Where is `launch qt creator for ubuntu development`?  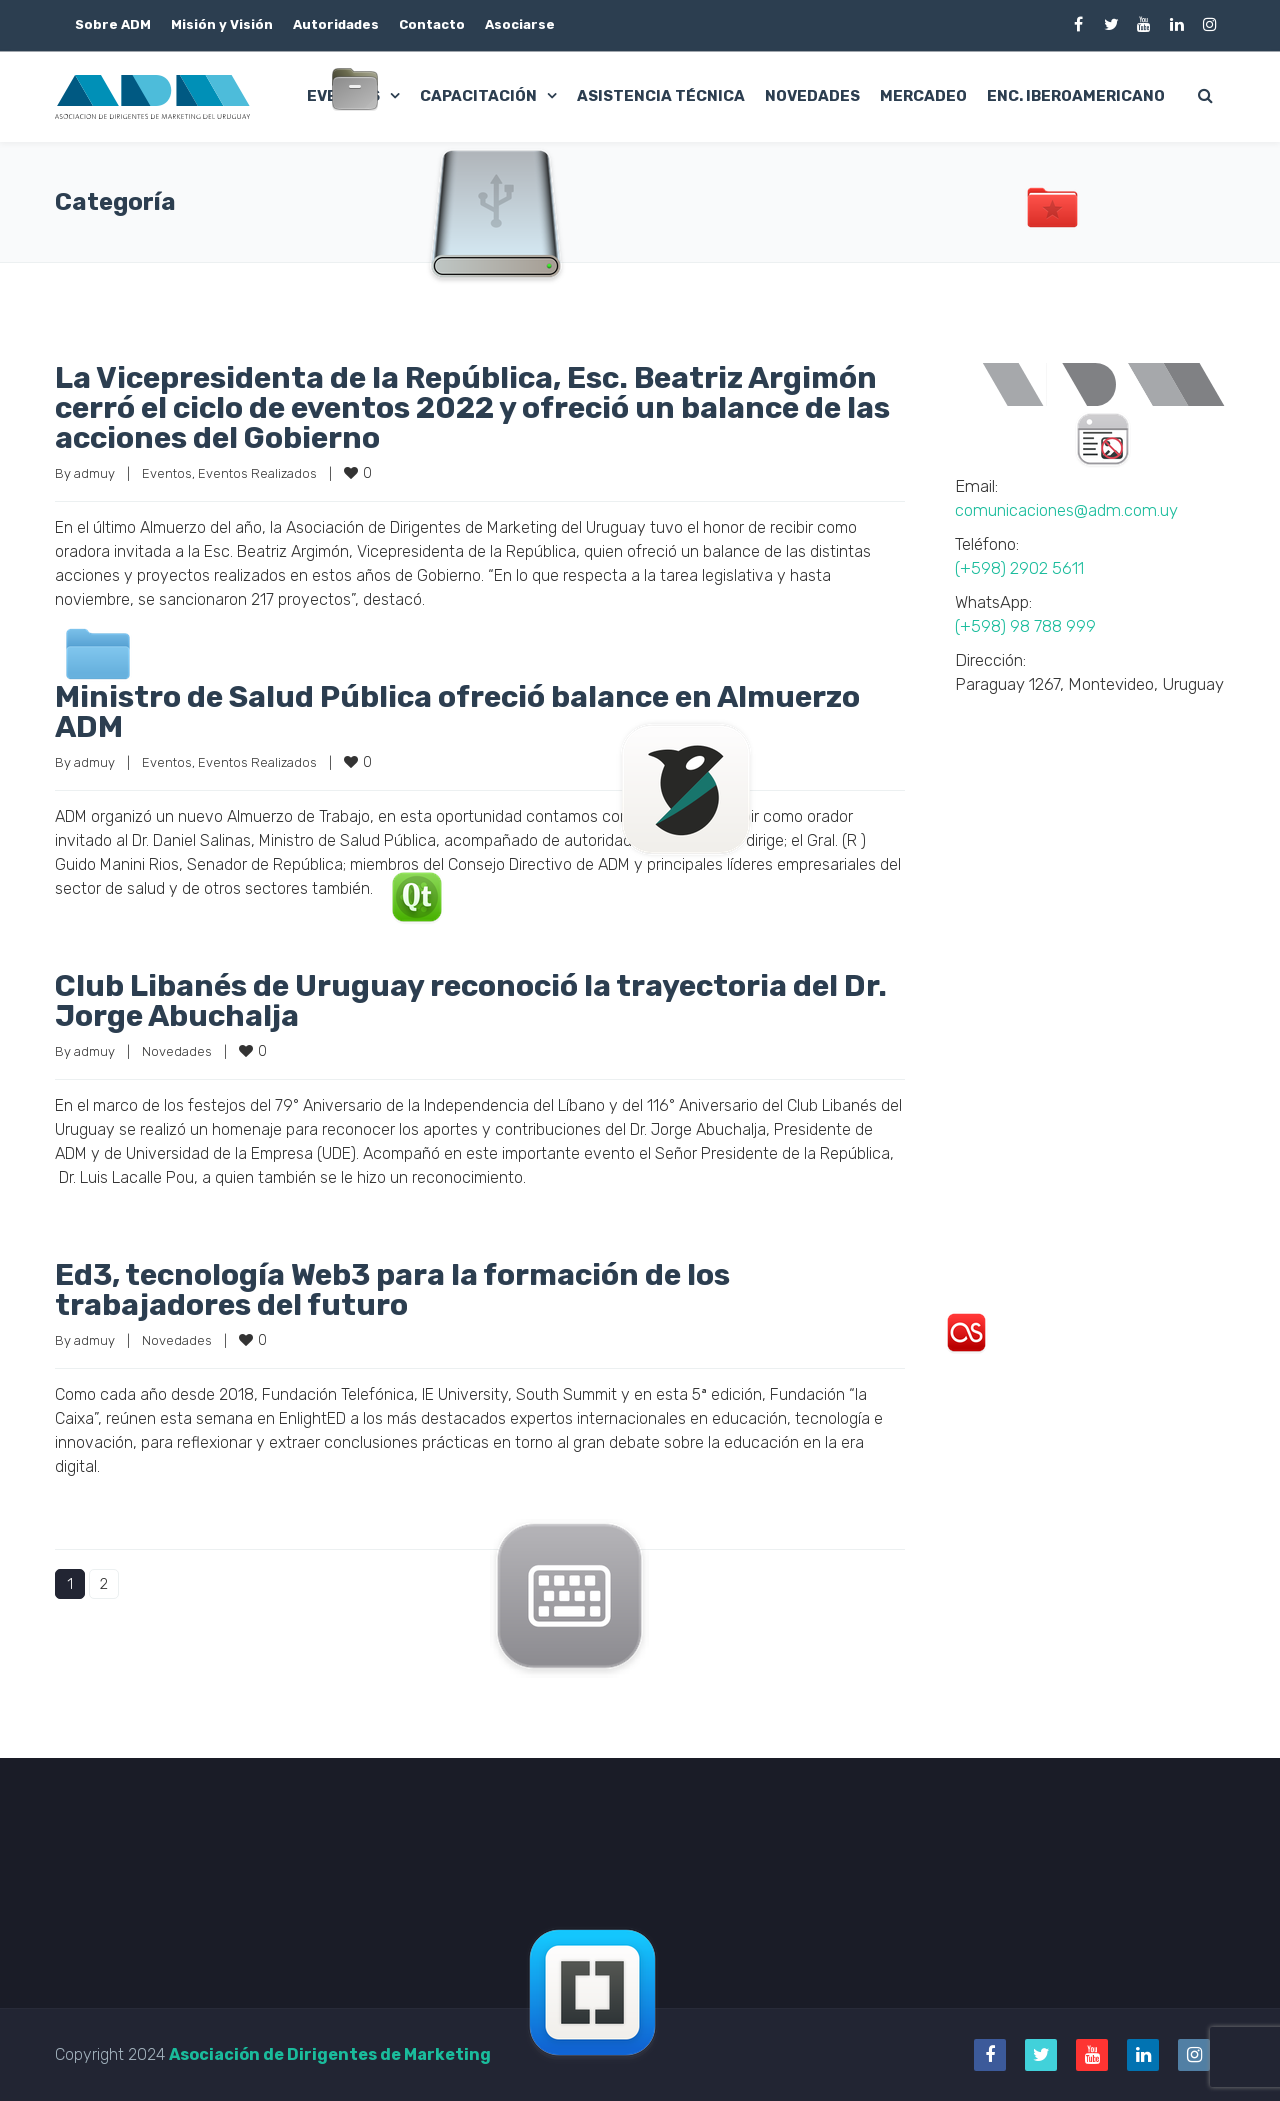
launch qt creator for ubuntu development is located at coordinates (417, 897).